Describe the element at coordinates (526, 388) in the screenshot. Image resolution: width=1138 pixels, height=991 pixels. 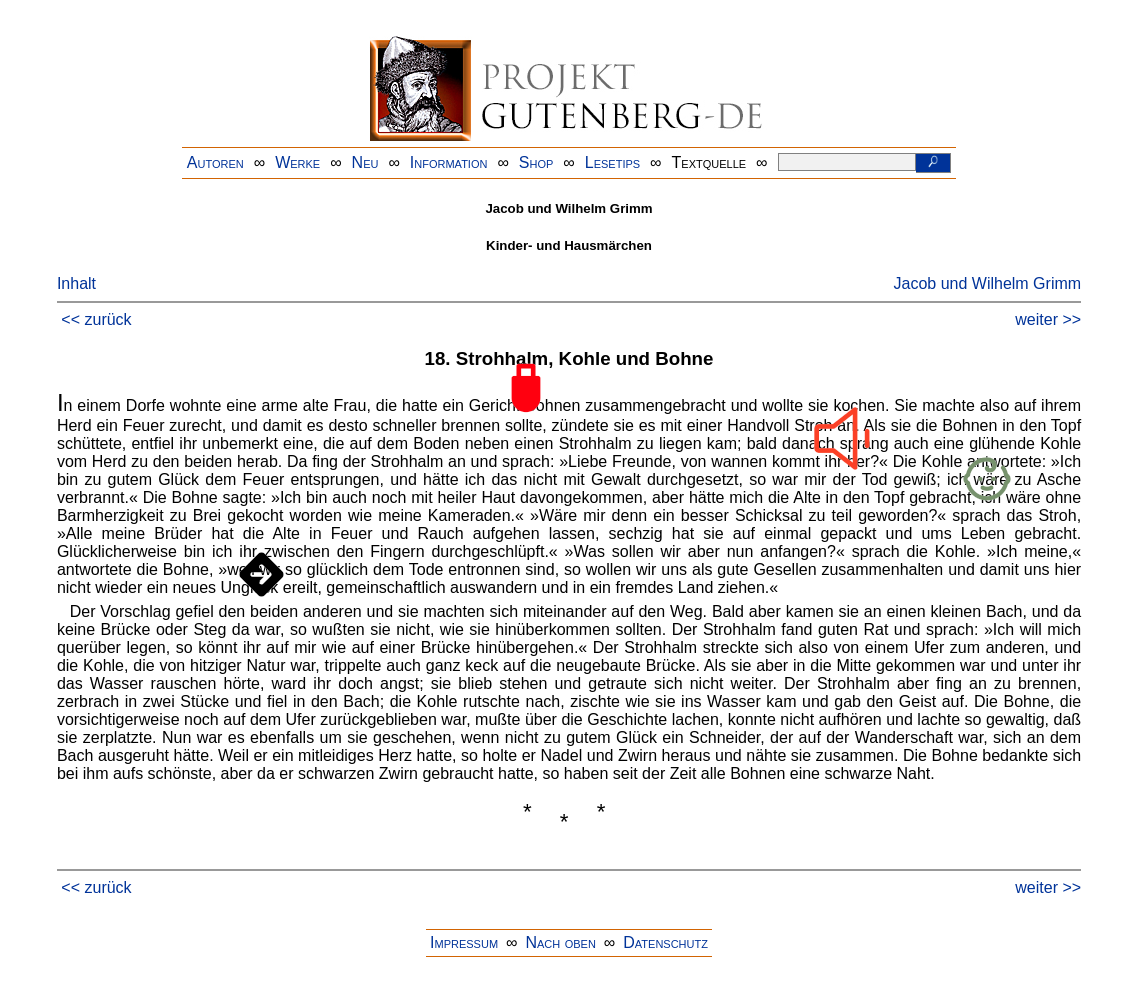
I see `connect a USB device` at that location.